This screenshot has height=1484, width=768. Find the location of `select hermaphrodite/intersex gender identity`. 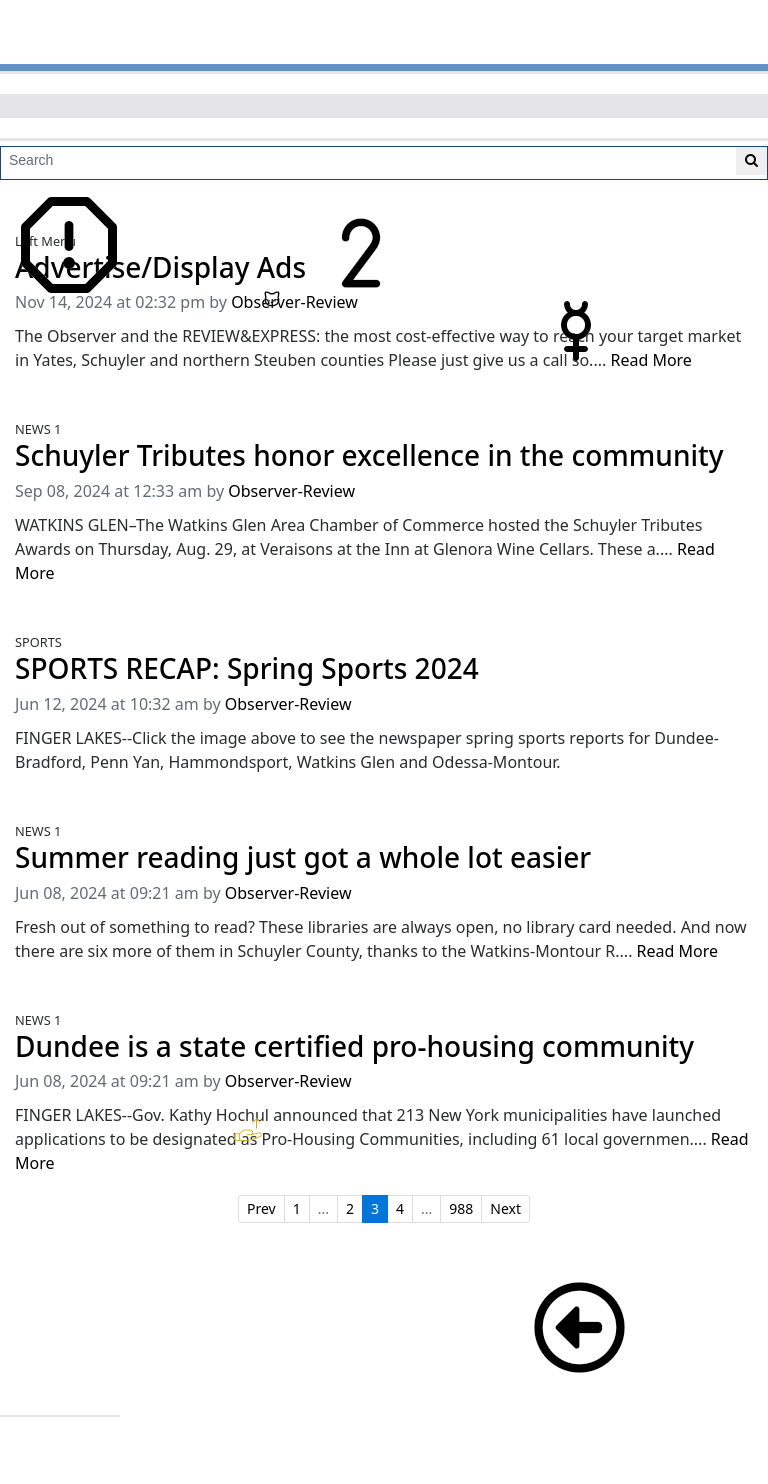

select hermaphrodite/intersex gender identity is located at coordinates (576, 331).